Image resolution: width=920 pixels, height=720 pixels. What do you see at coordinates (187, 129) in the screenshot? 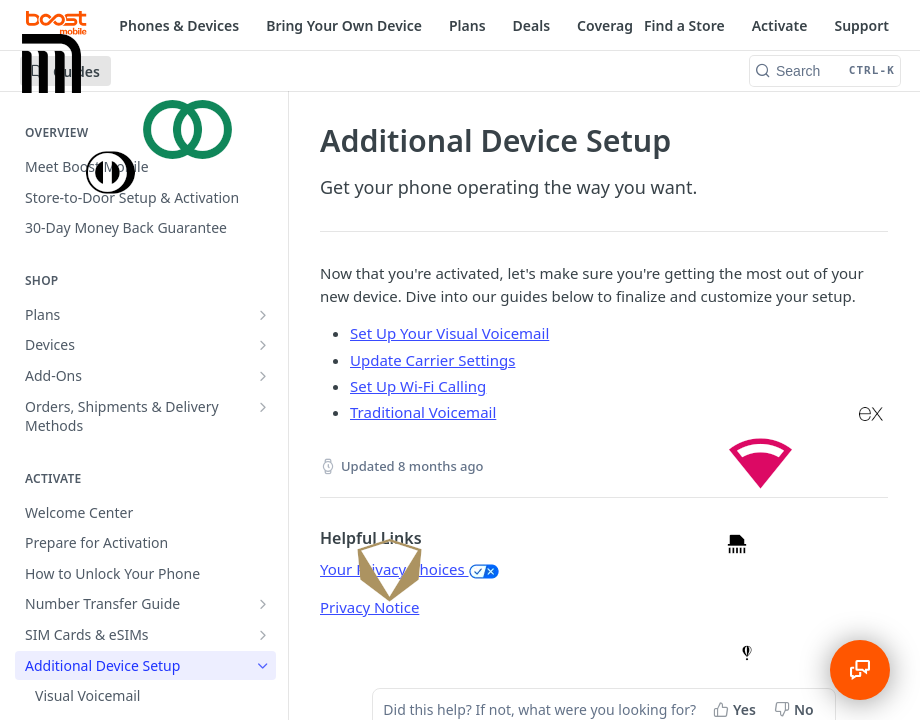
I see `pay with mastercard` at bounding box center [187, 129].